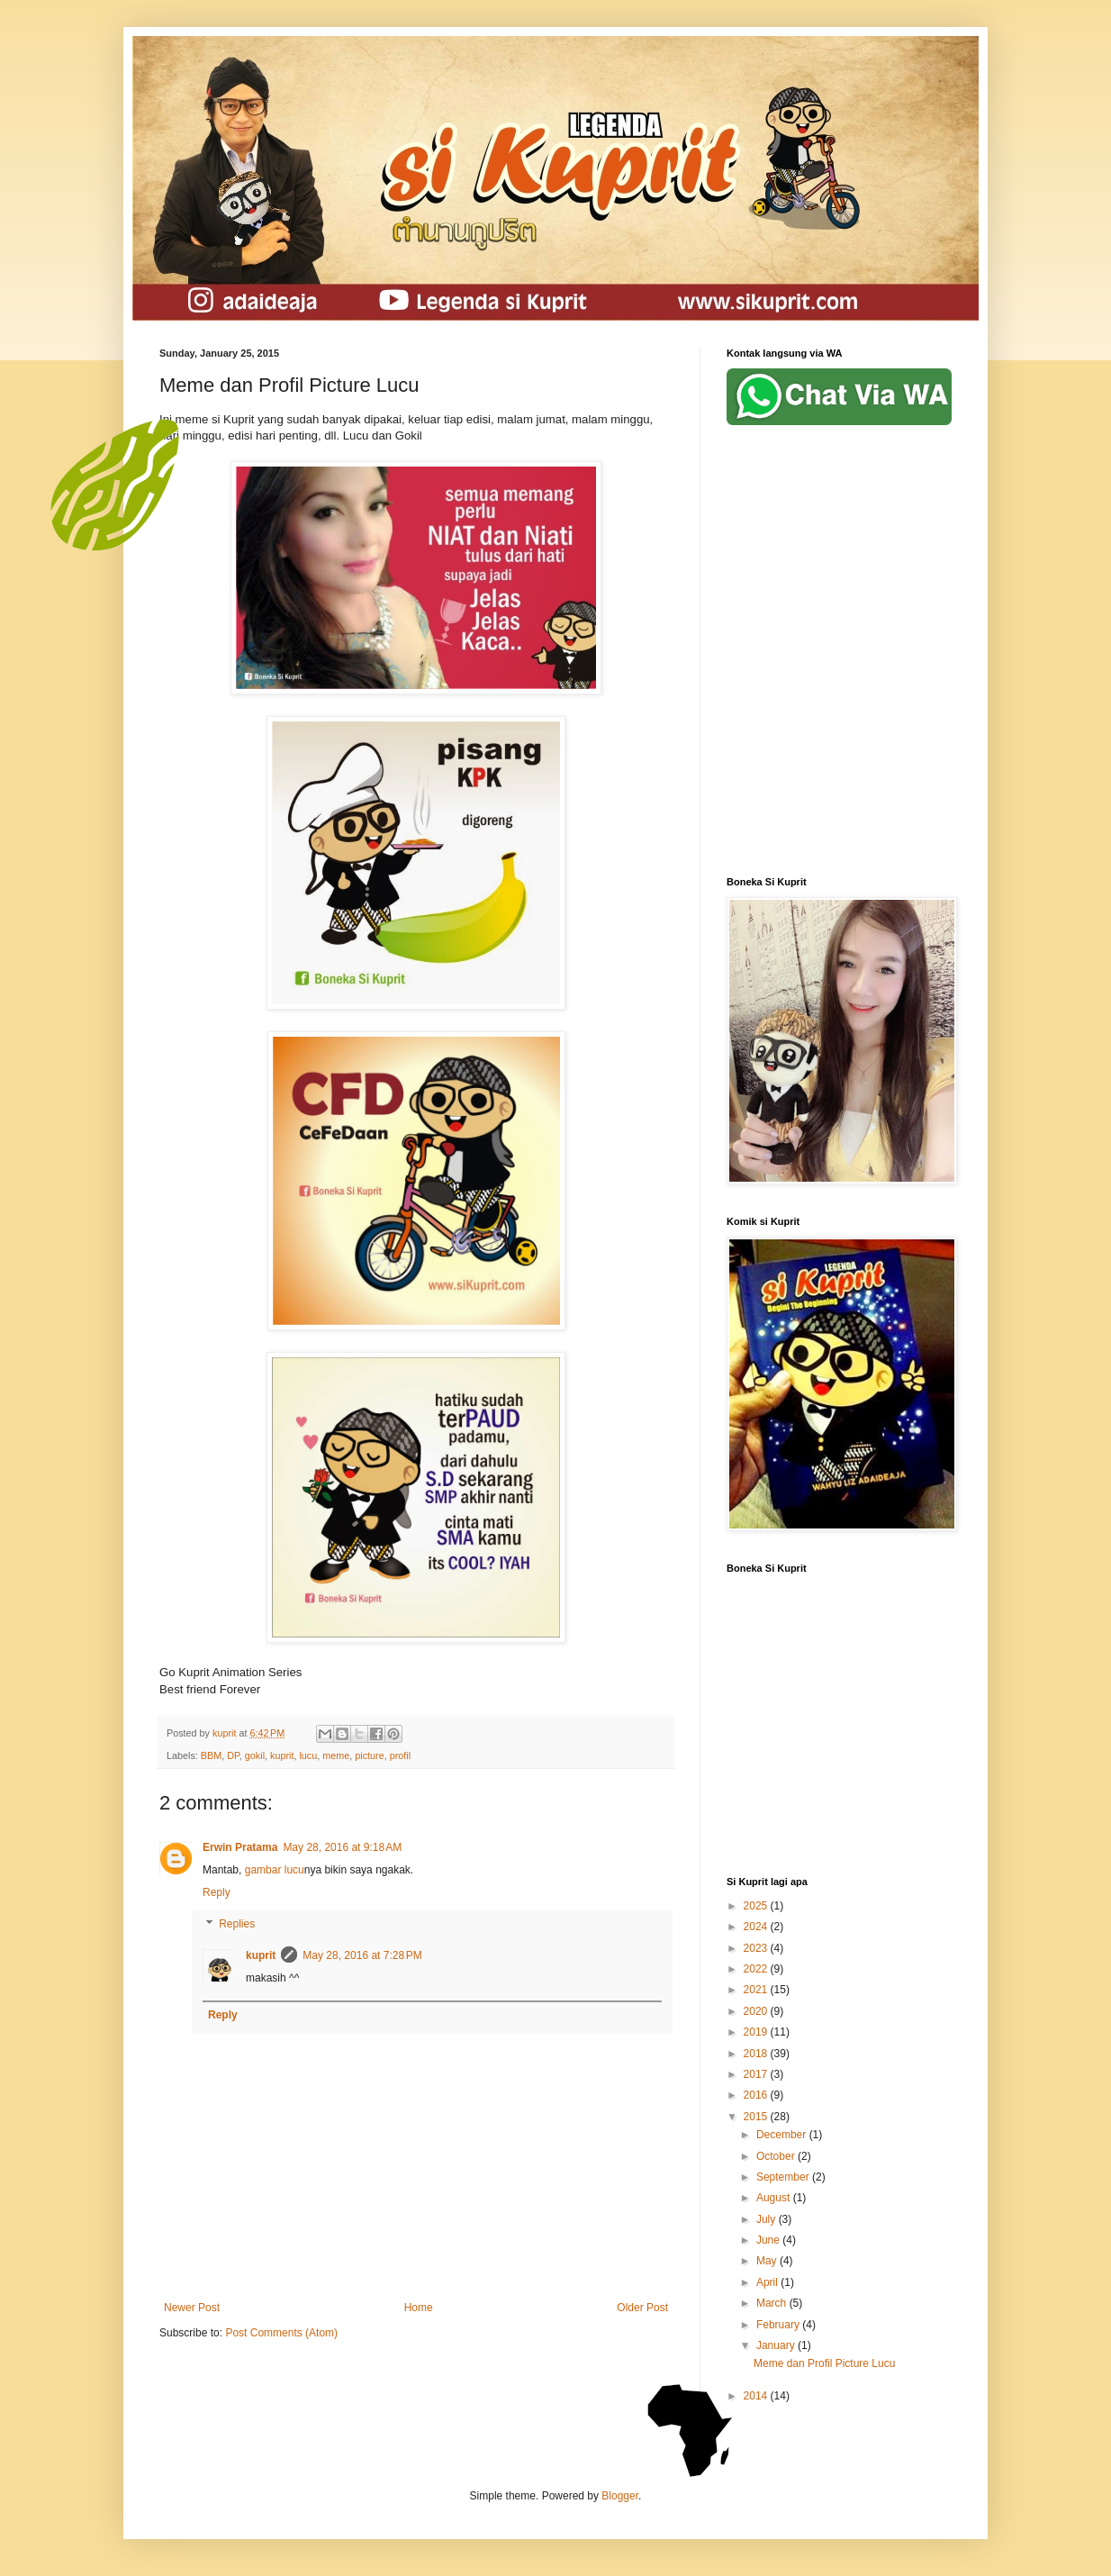  What do you see at coordinates (114, 485) in the screenshot?
I see `indicates almond or tree nut allergen warning` at bounding box center [114, 485].